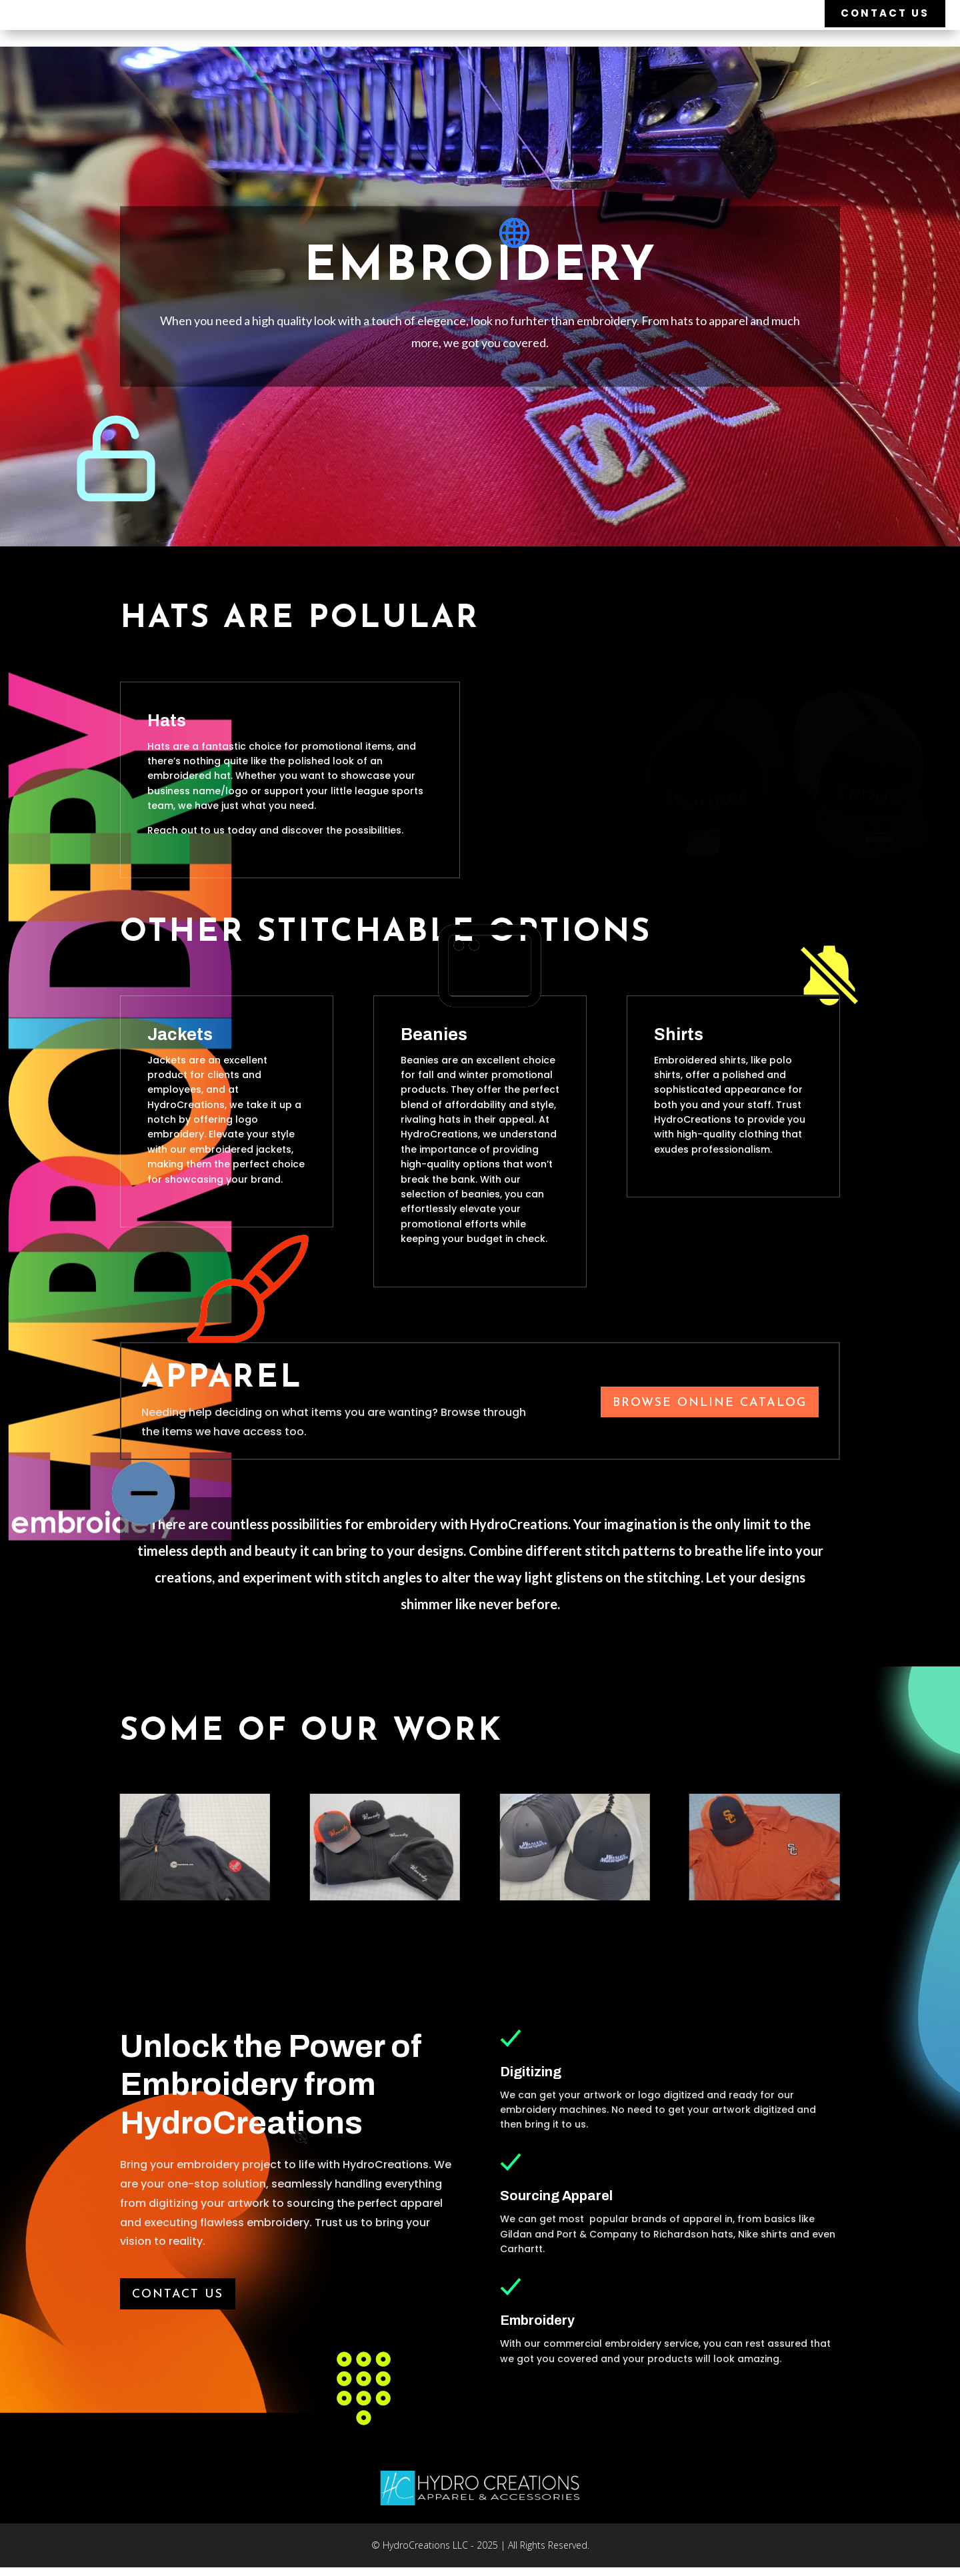 This screenshot has width=960, height=2576. Describe the element at coordinates (489, 966) in the screenshot. I see `open application window` at that location.